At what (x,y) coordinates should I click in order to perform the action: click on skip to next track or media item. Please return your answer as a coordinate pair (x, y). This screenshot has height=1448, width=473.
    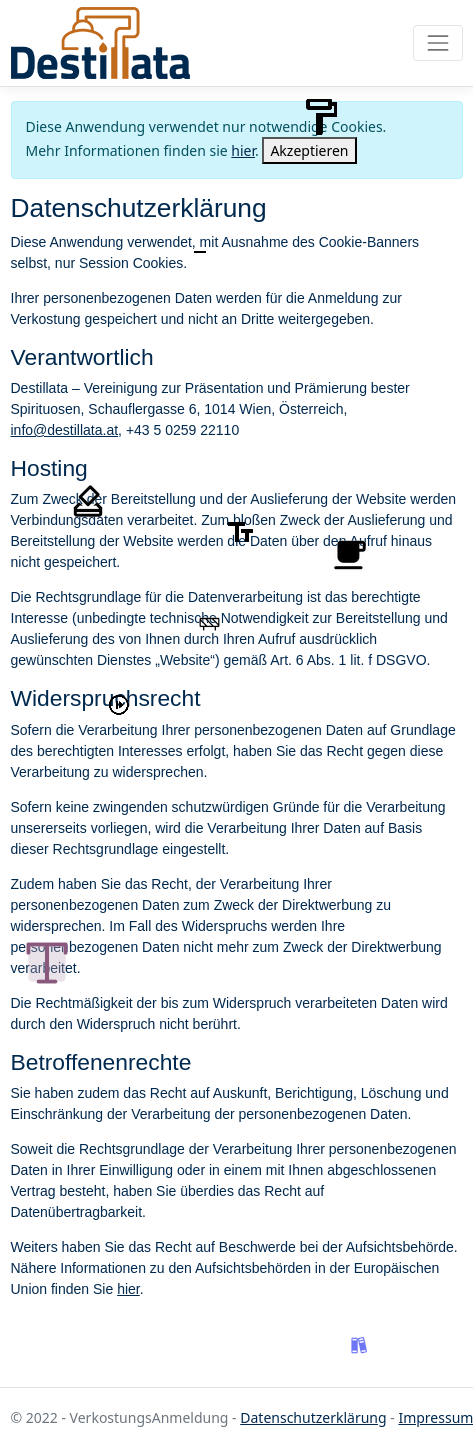
    Looking at the image, I should click on (119, 705).